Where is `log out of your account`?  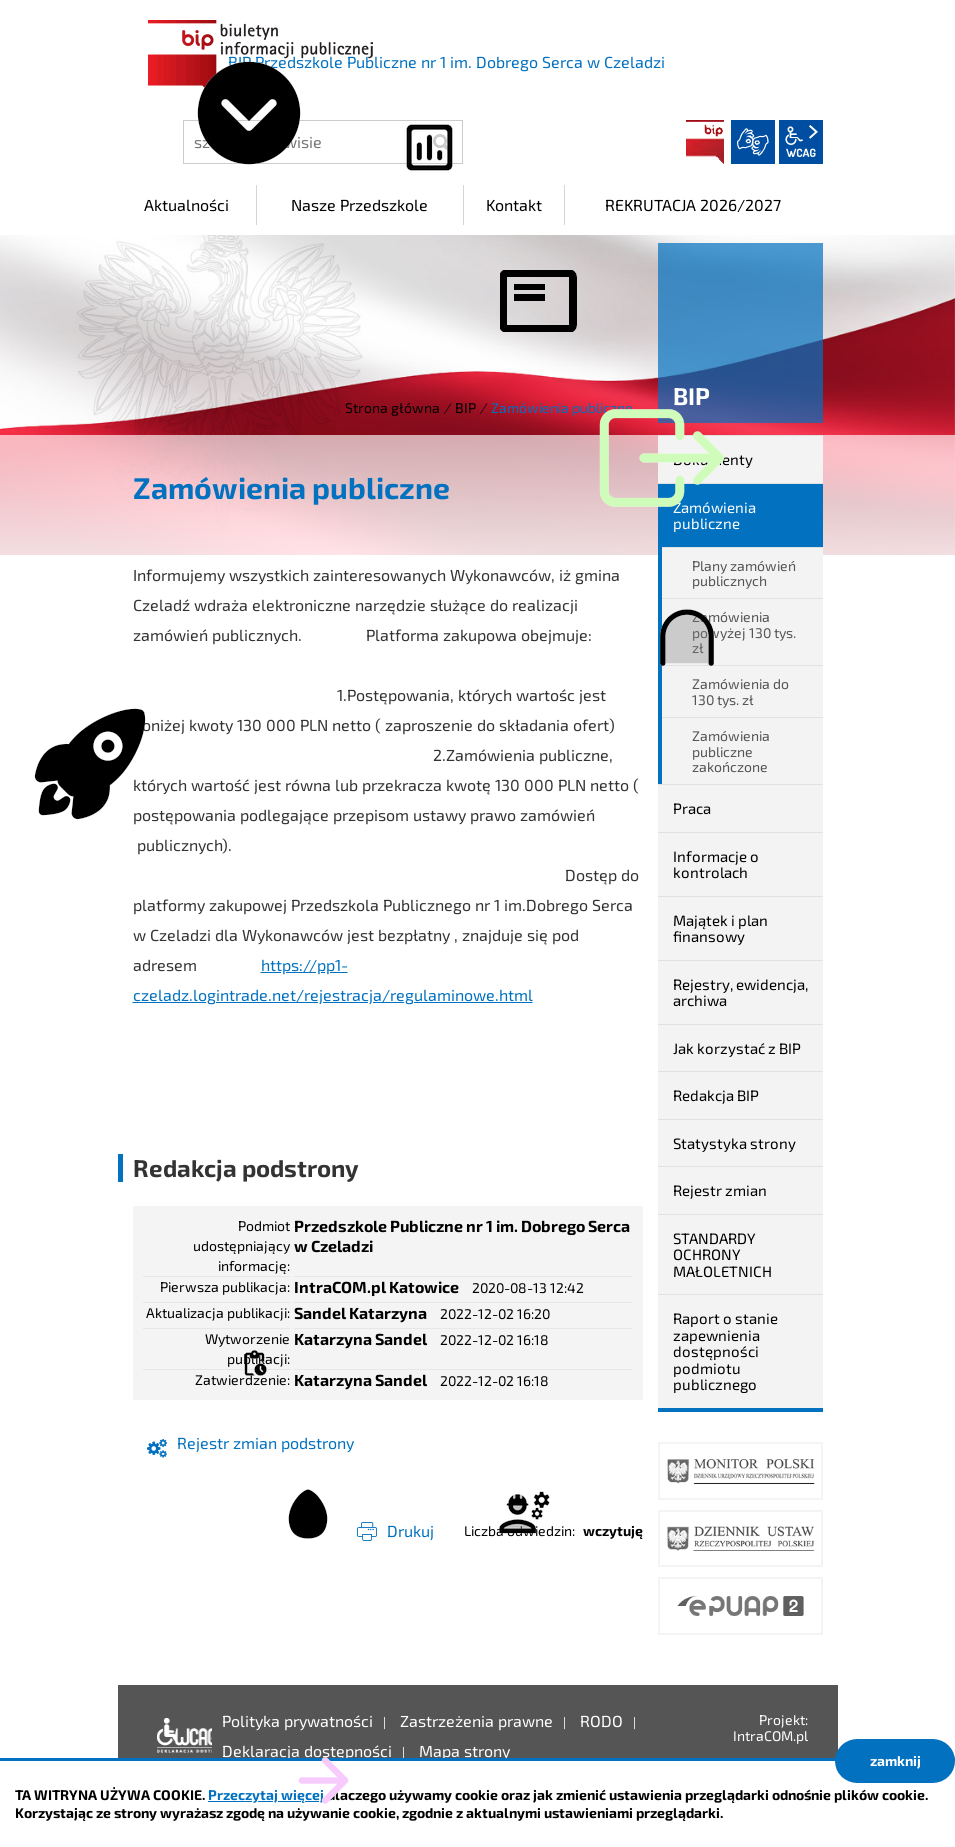
log out of your account is located at coordinates (662, 458).